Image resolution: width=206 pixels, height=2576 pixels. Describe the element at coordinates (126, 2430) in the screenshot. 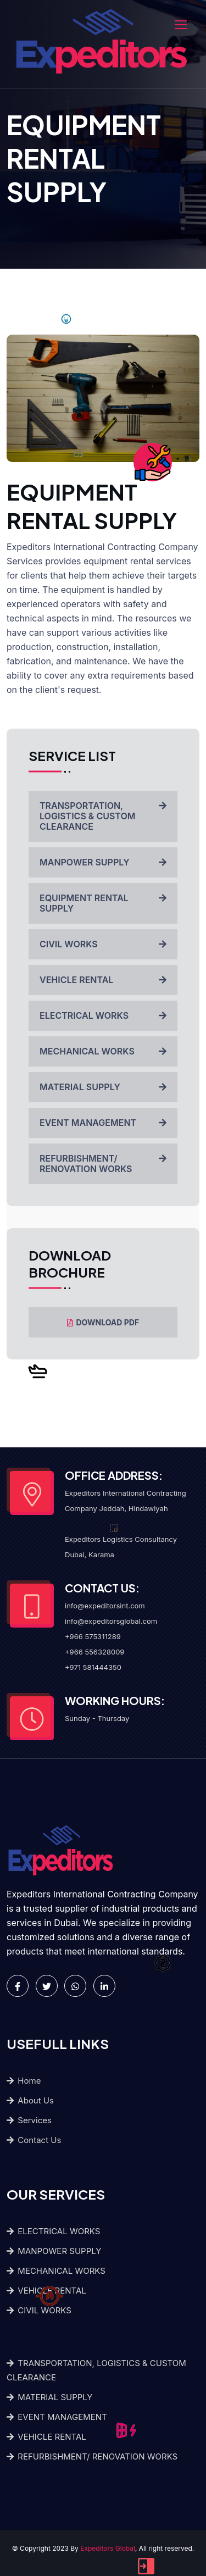

I see `access solar energy settings` at that location.